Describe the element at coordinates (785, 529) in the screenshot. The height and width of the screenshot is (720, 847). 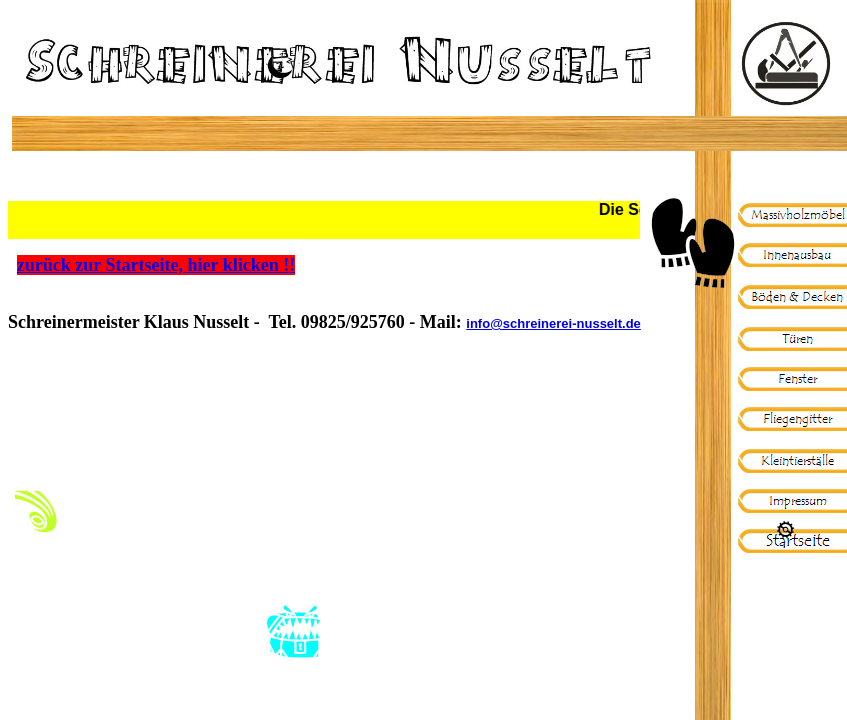
I see `access pokémon game settings` at that location.